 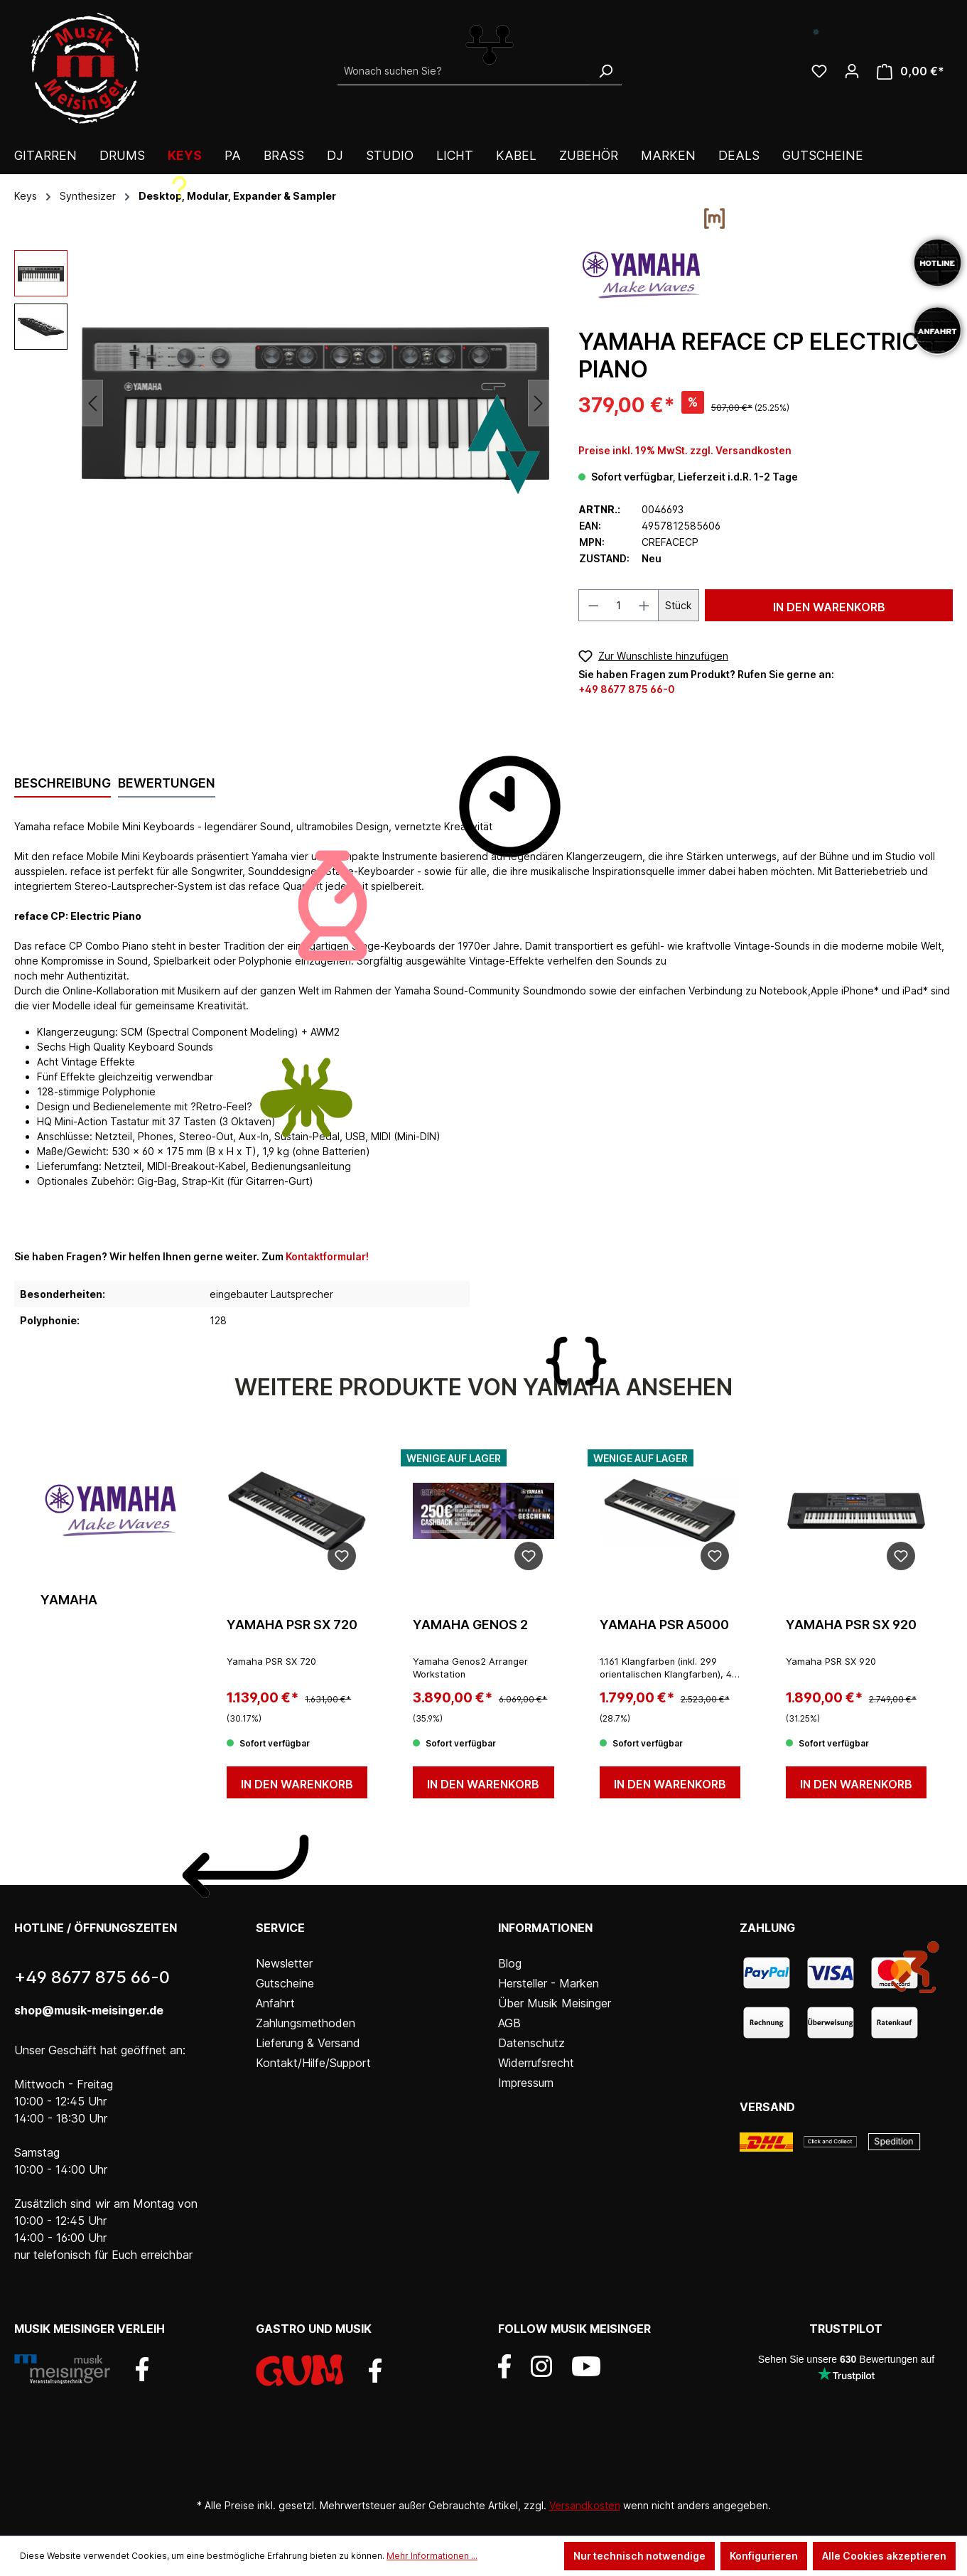 What do you see at coordinates (333, 906) in the screenshot?
I see `select the bishop piece in a chess game` at bounding box center [333, 906].